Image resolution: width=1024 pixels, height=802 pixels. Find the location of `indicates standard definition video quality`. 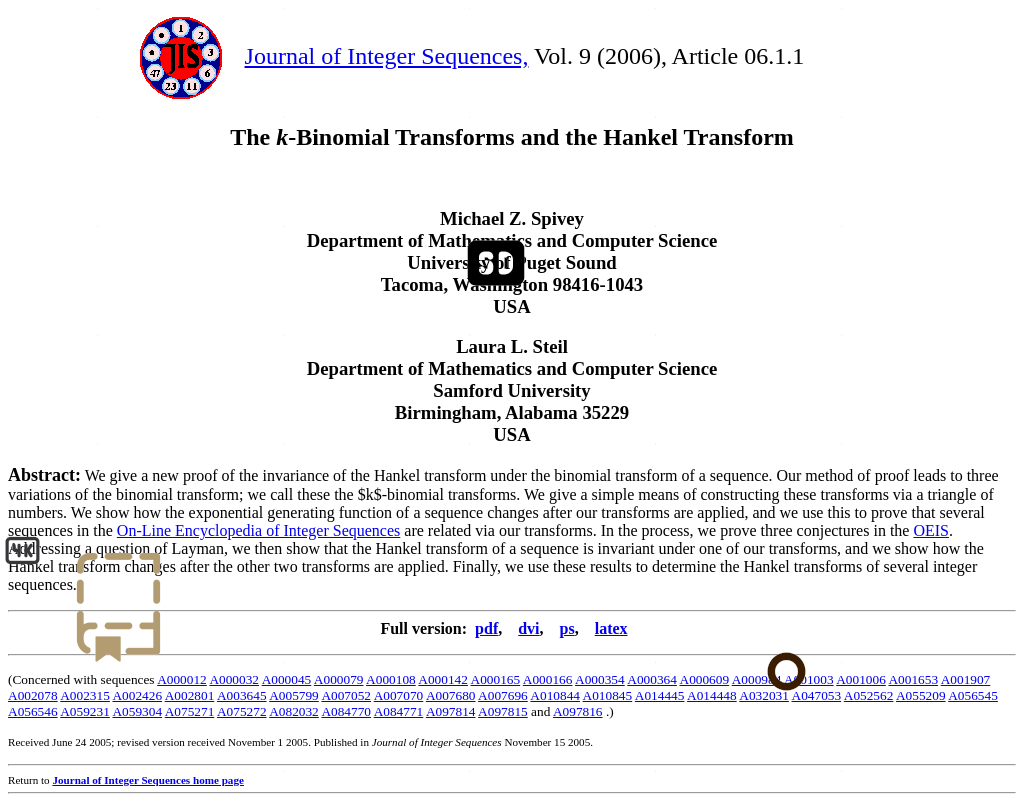

indicates standard definition video quality is located at coordinates (496, 263).